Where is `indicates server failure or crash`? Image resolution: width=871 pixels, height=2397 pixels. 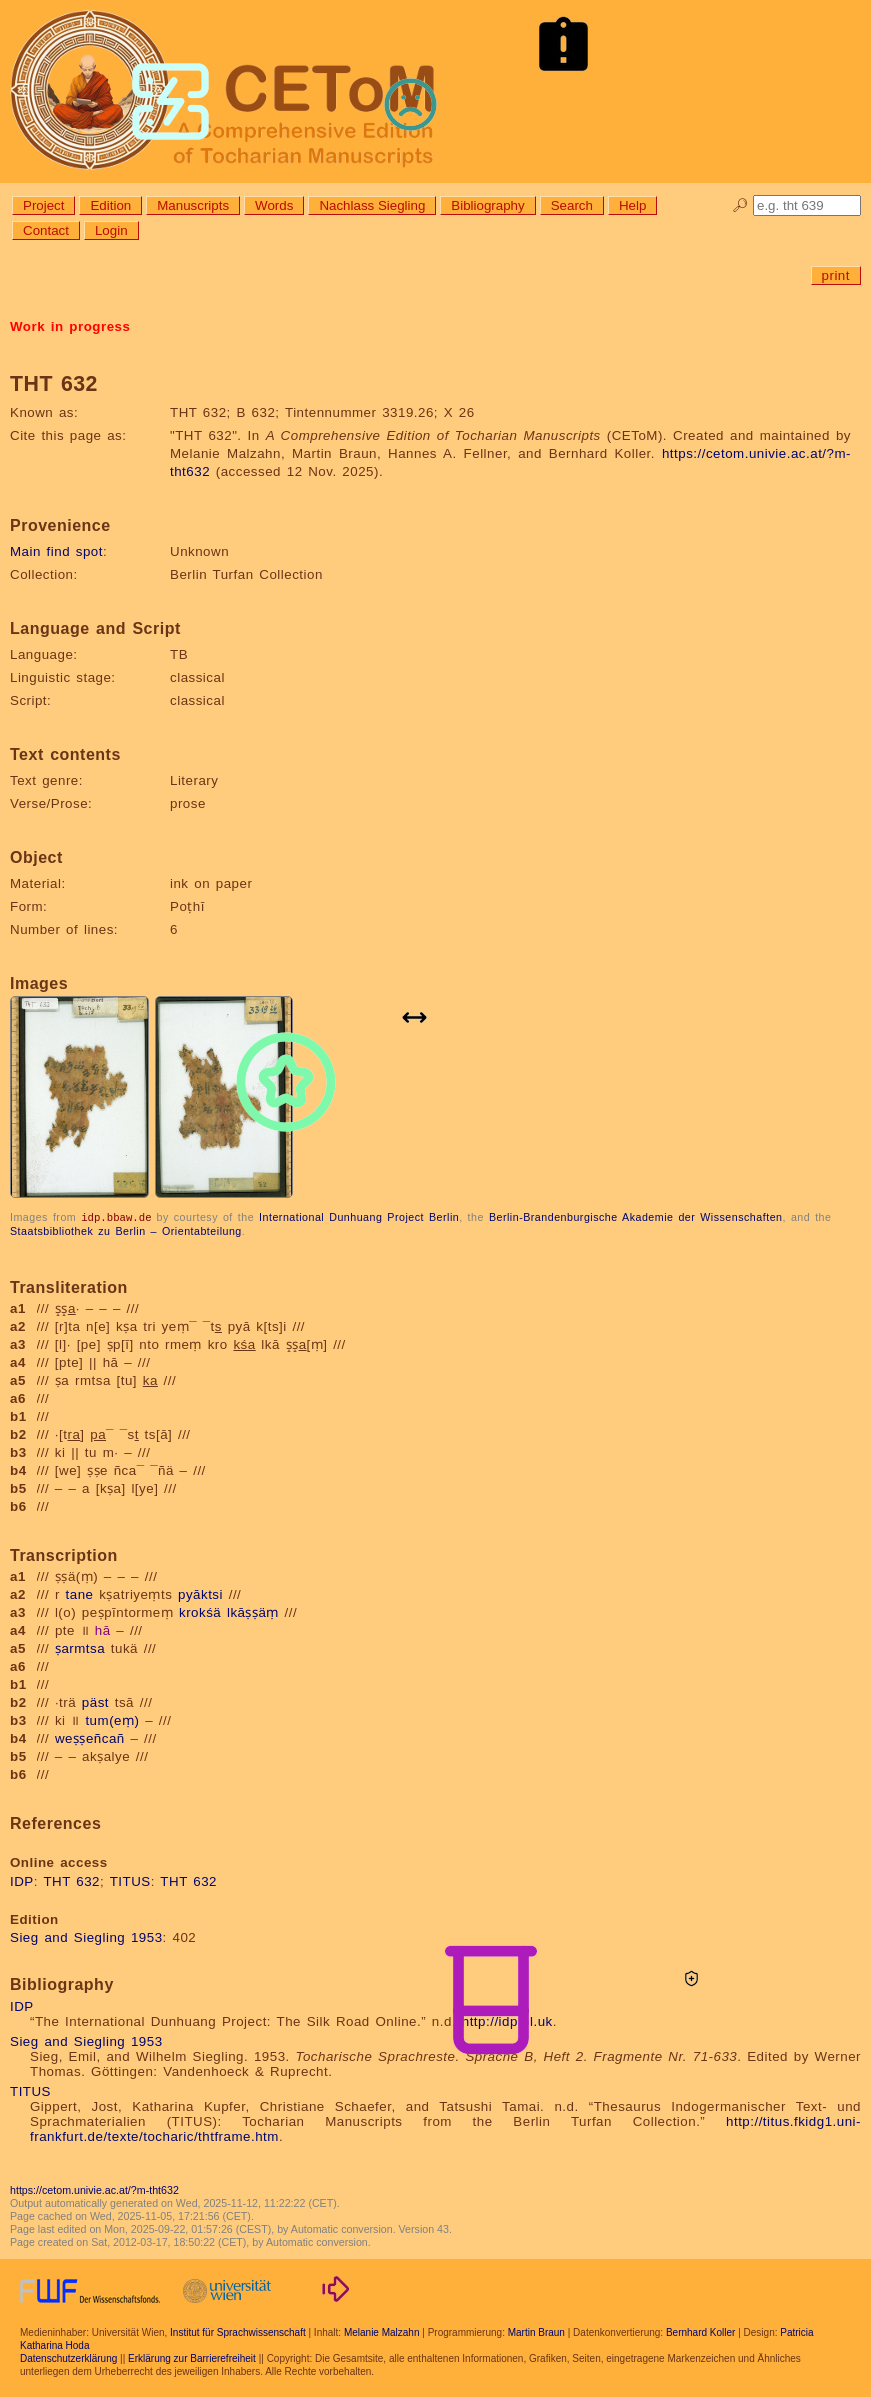
indicates server failure or crash is located at coordinates (170, 101).